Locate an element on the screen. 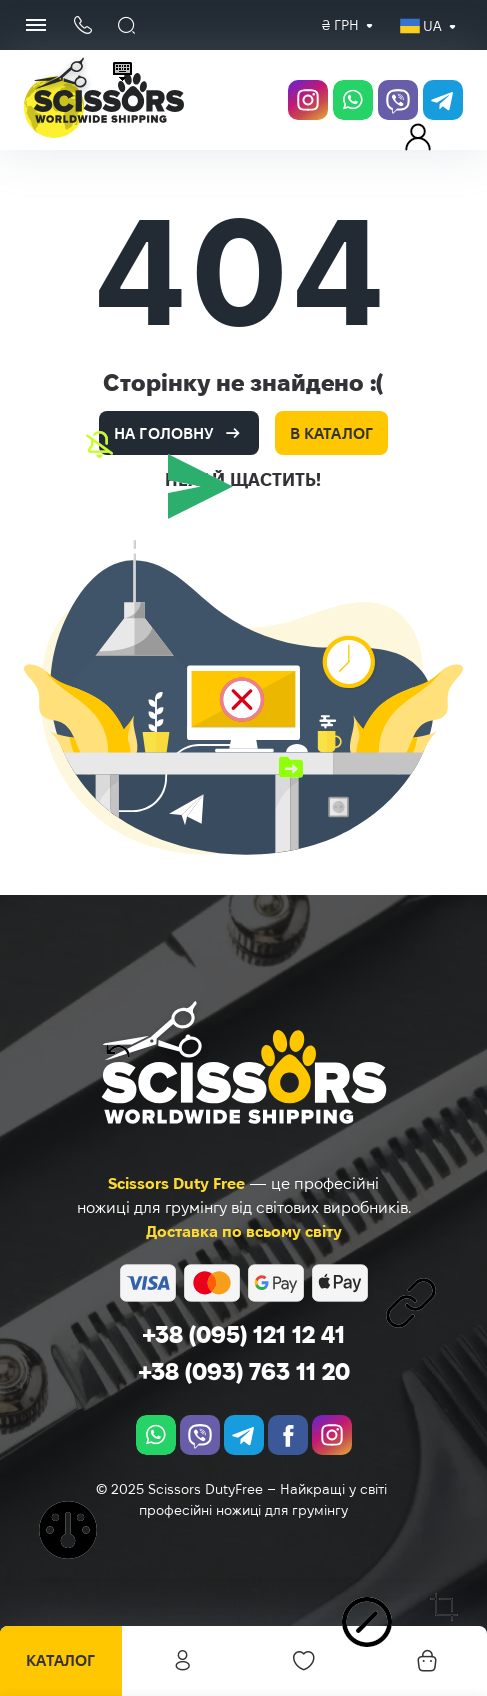  mute notifications is located at coordinates (99, 444).